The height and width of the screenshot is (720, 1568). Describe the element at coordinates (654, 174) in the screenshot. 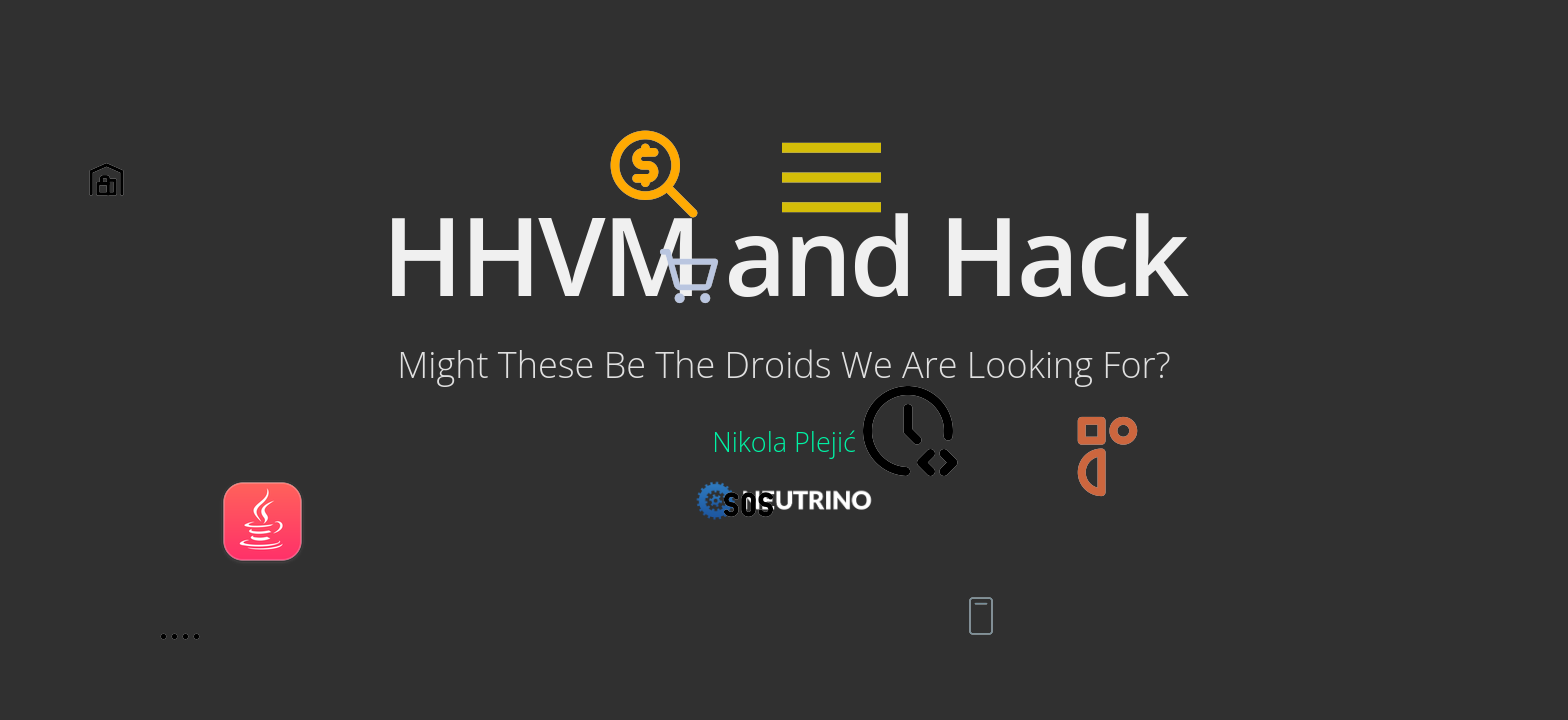

I see `search for pricing or cost information` at that location.